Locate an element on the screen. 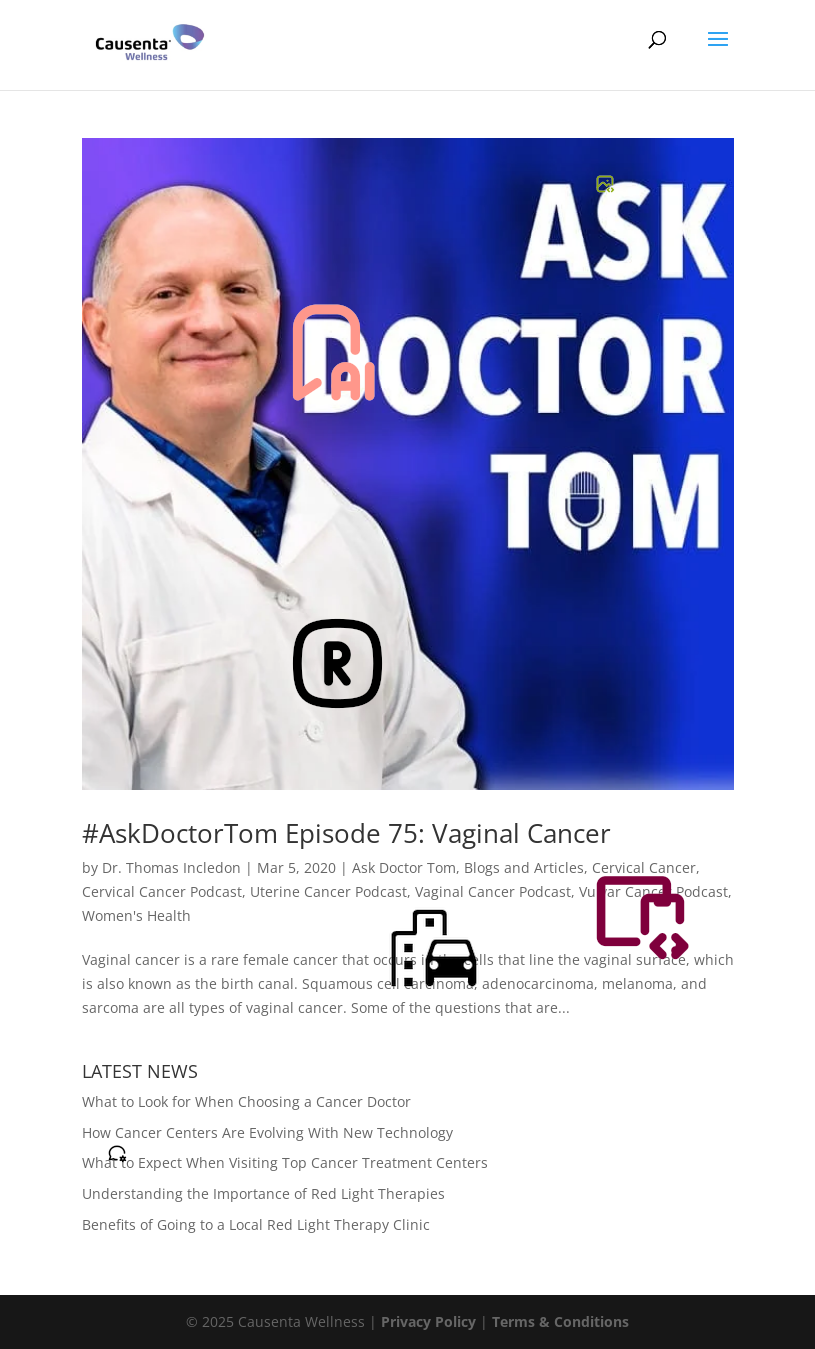  access transportation or commute options is located at coordinates (434, 948).